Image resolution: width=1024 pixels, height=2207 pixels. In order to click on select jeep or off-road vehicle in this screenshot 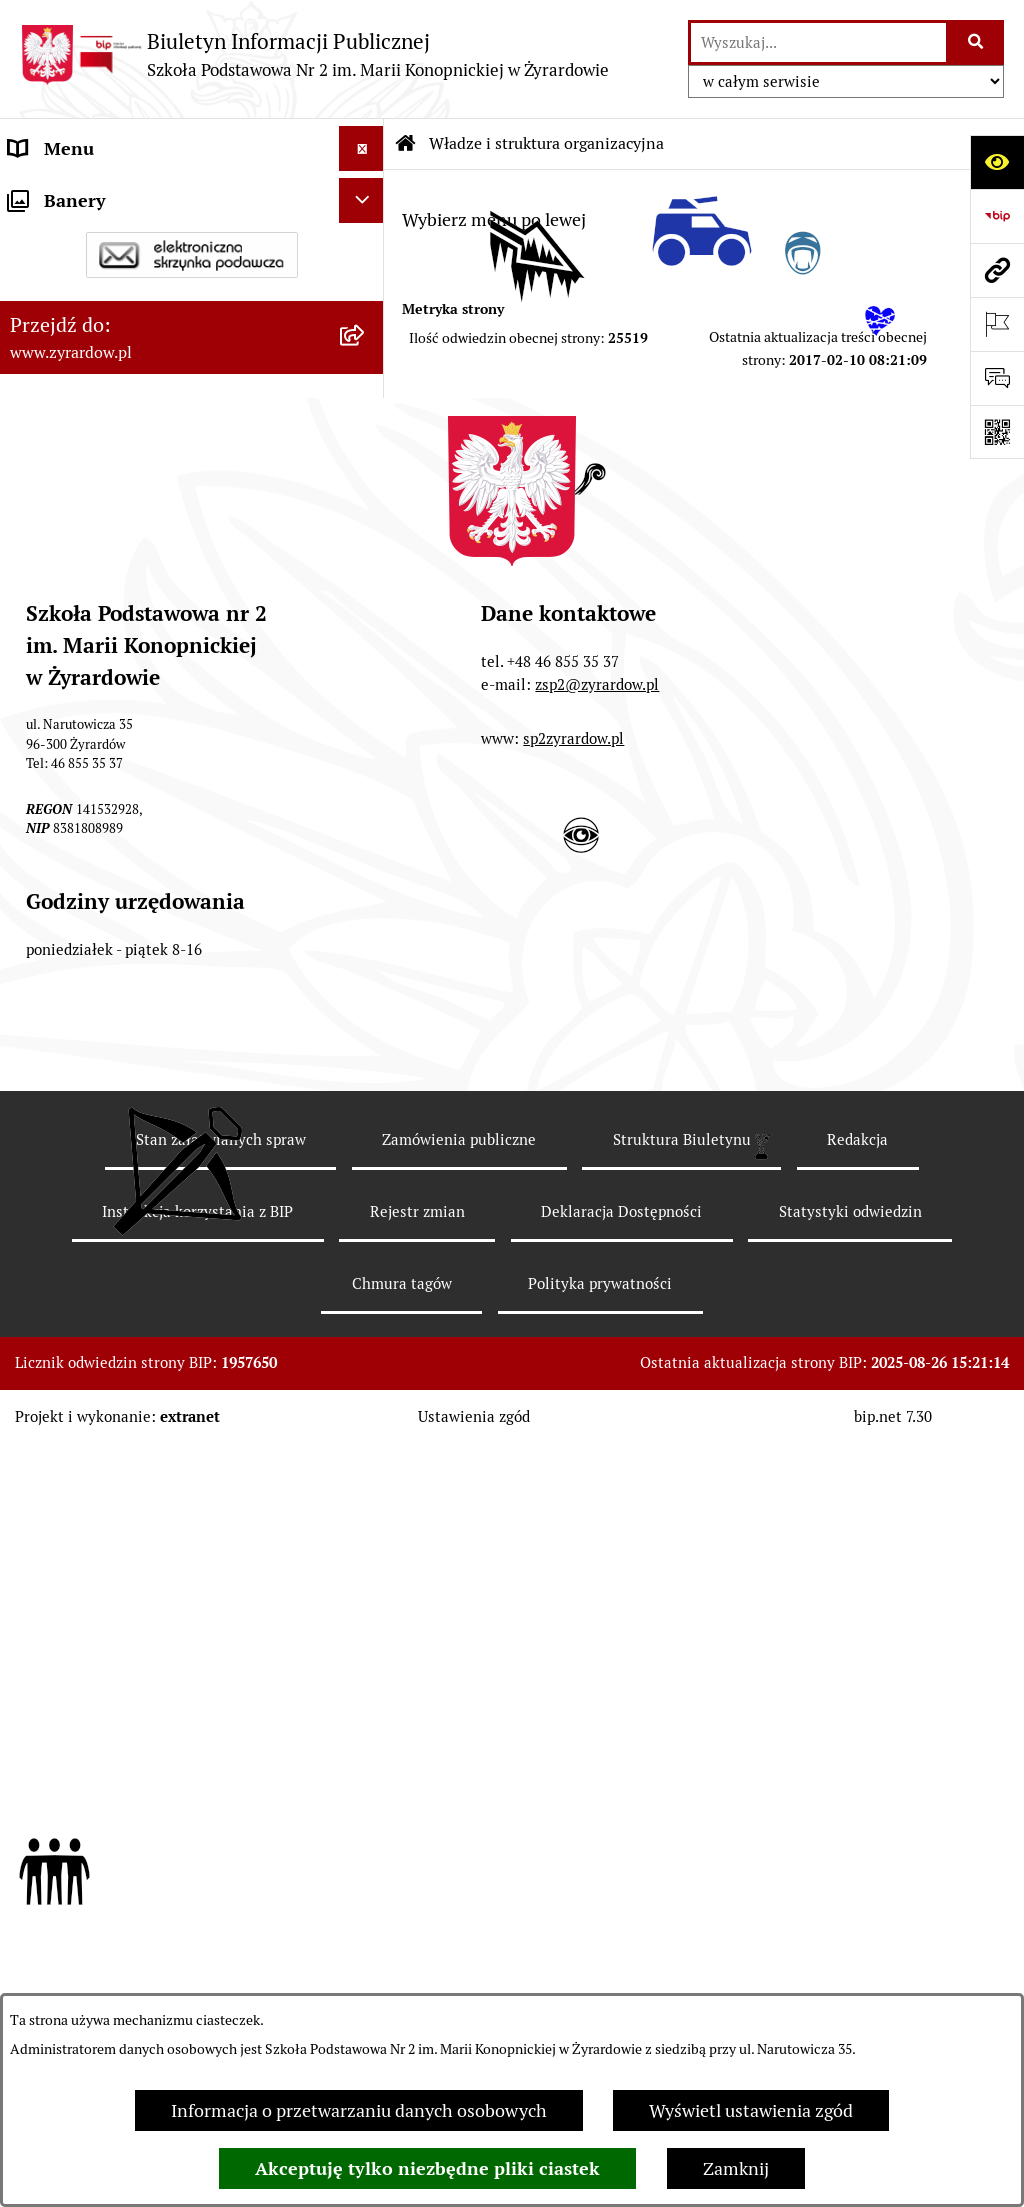, I will do `click(702, 231)`.